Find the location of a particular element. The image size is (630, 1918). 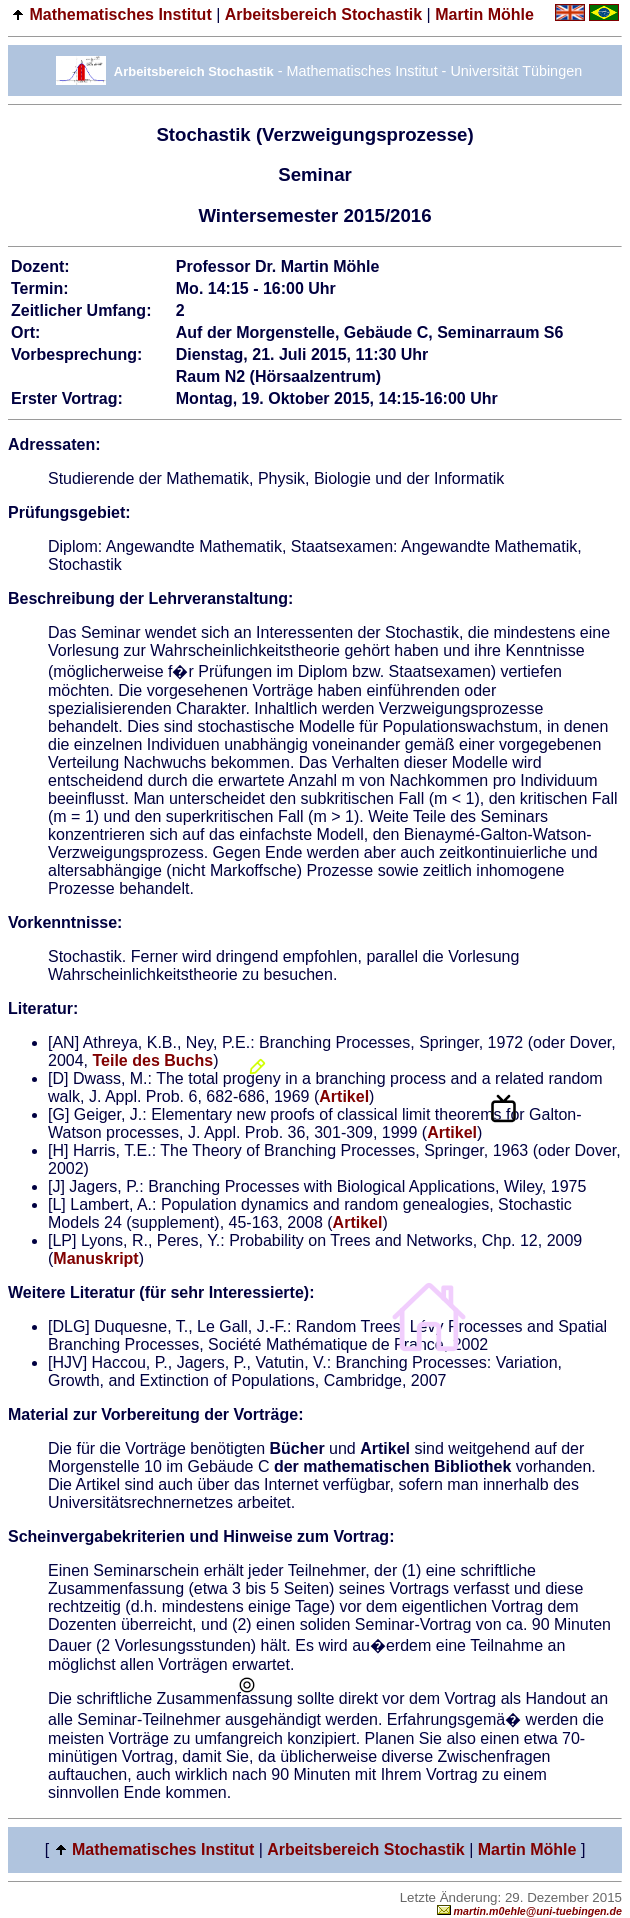

navigate to home screen is located at coordinates (429, 1317).